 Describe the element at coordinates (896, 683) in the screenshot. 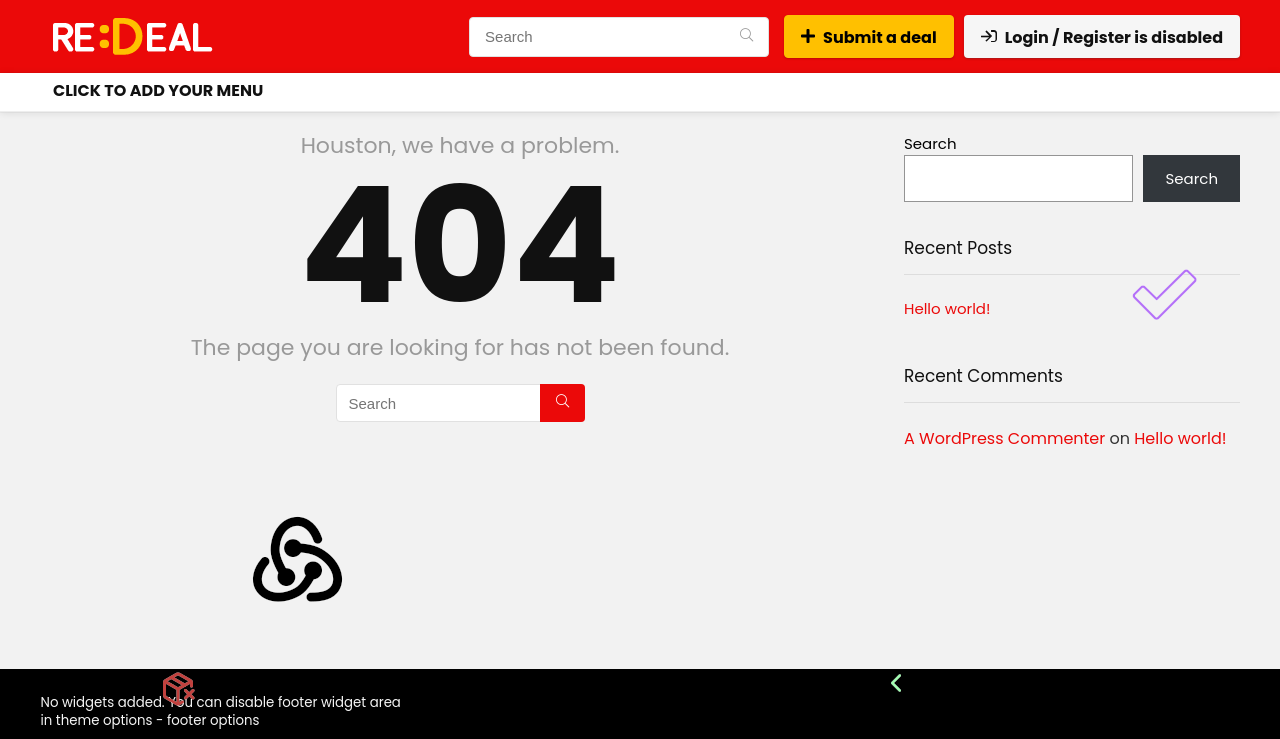

I see `go back to the previous screen` at that location.